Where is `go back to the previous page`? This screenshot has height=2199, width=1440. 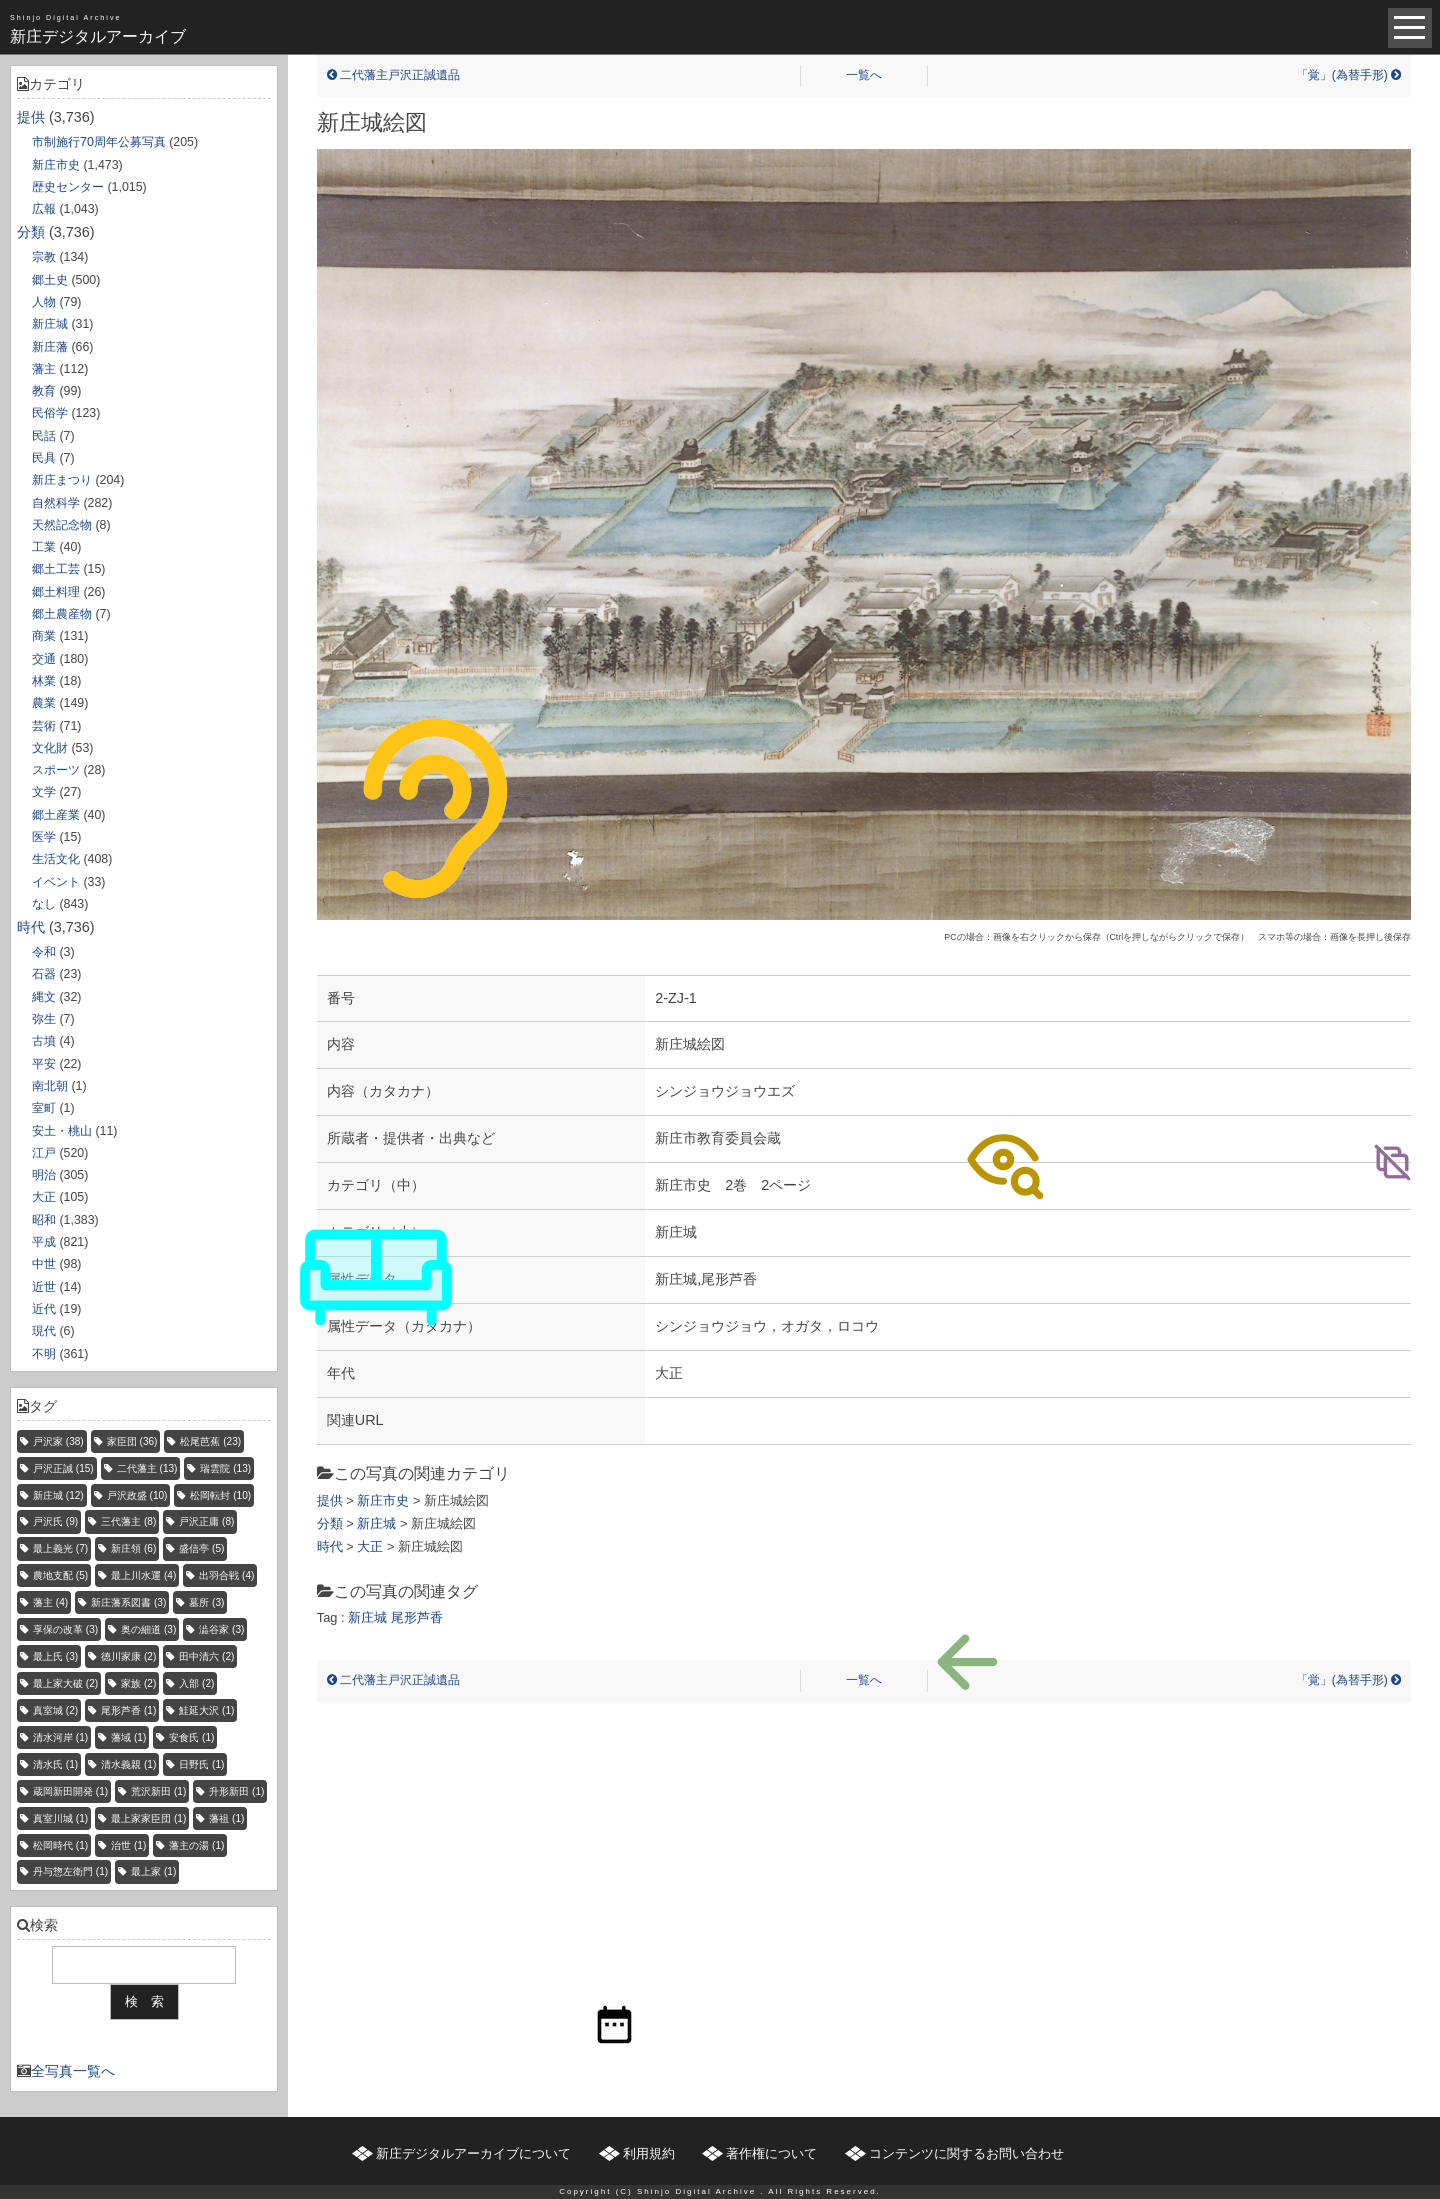 go back to the previous page is located at coordinates (969, 1663).